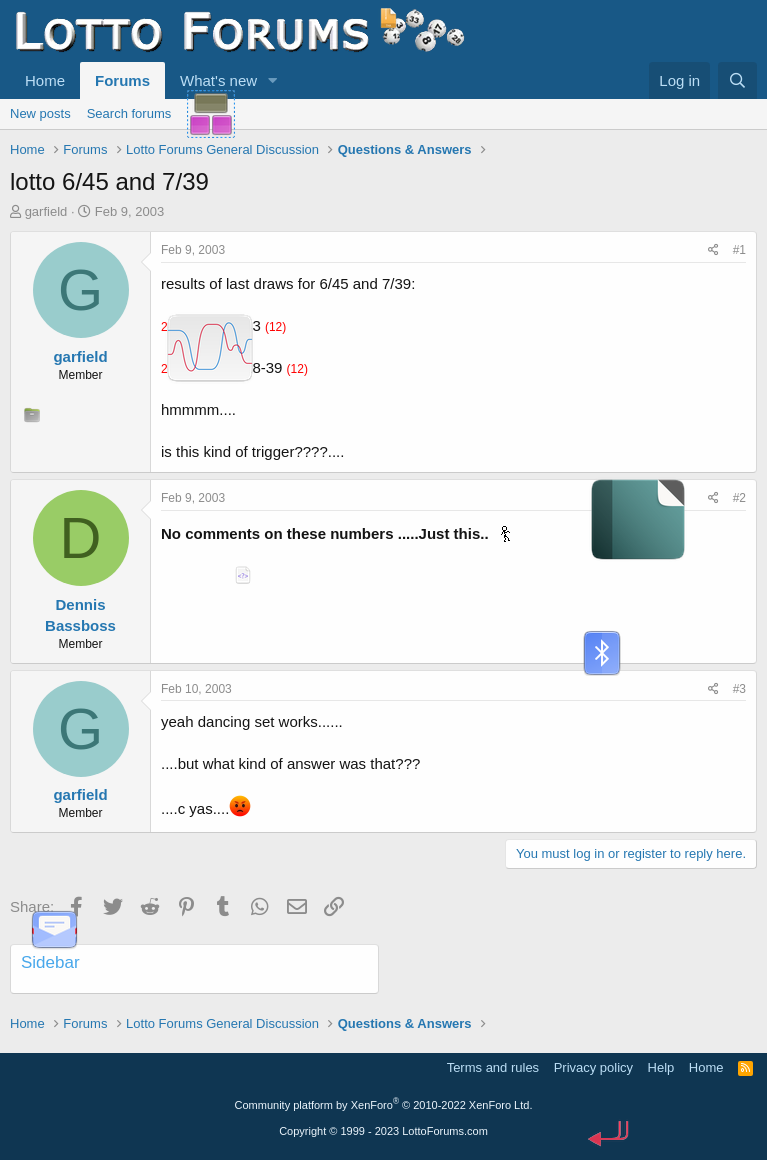 This screenshot has width=767, height=1160. Describe the element at coordinates (602, 653) in the screenshot. I see `access bluetooth settings` at that location.